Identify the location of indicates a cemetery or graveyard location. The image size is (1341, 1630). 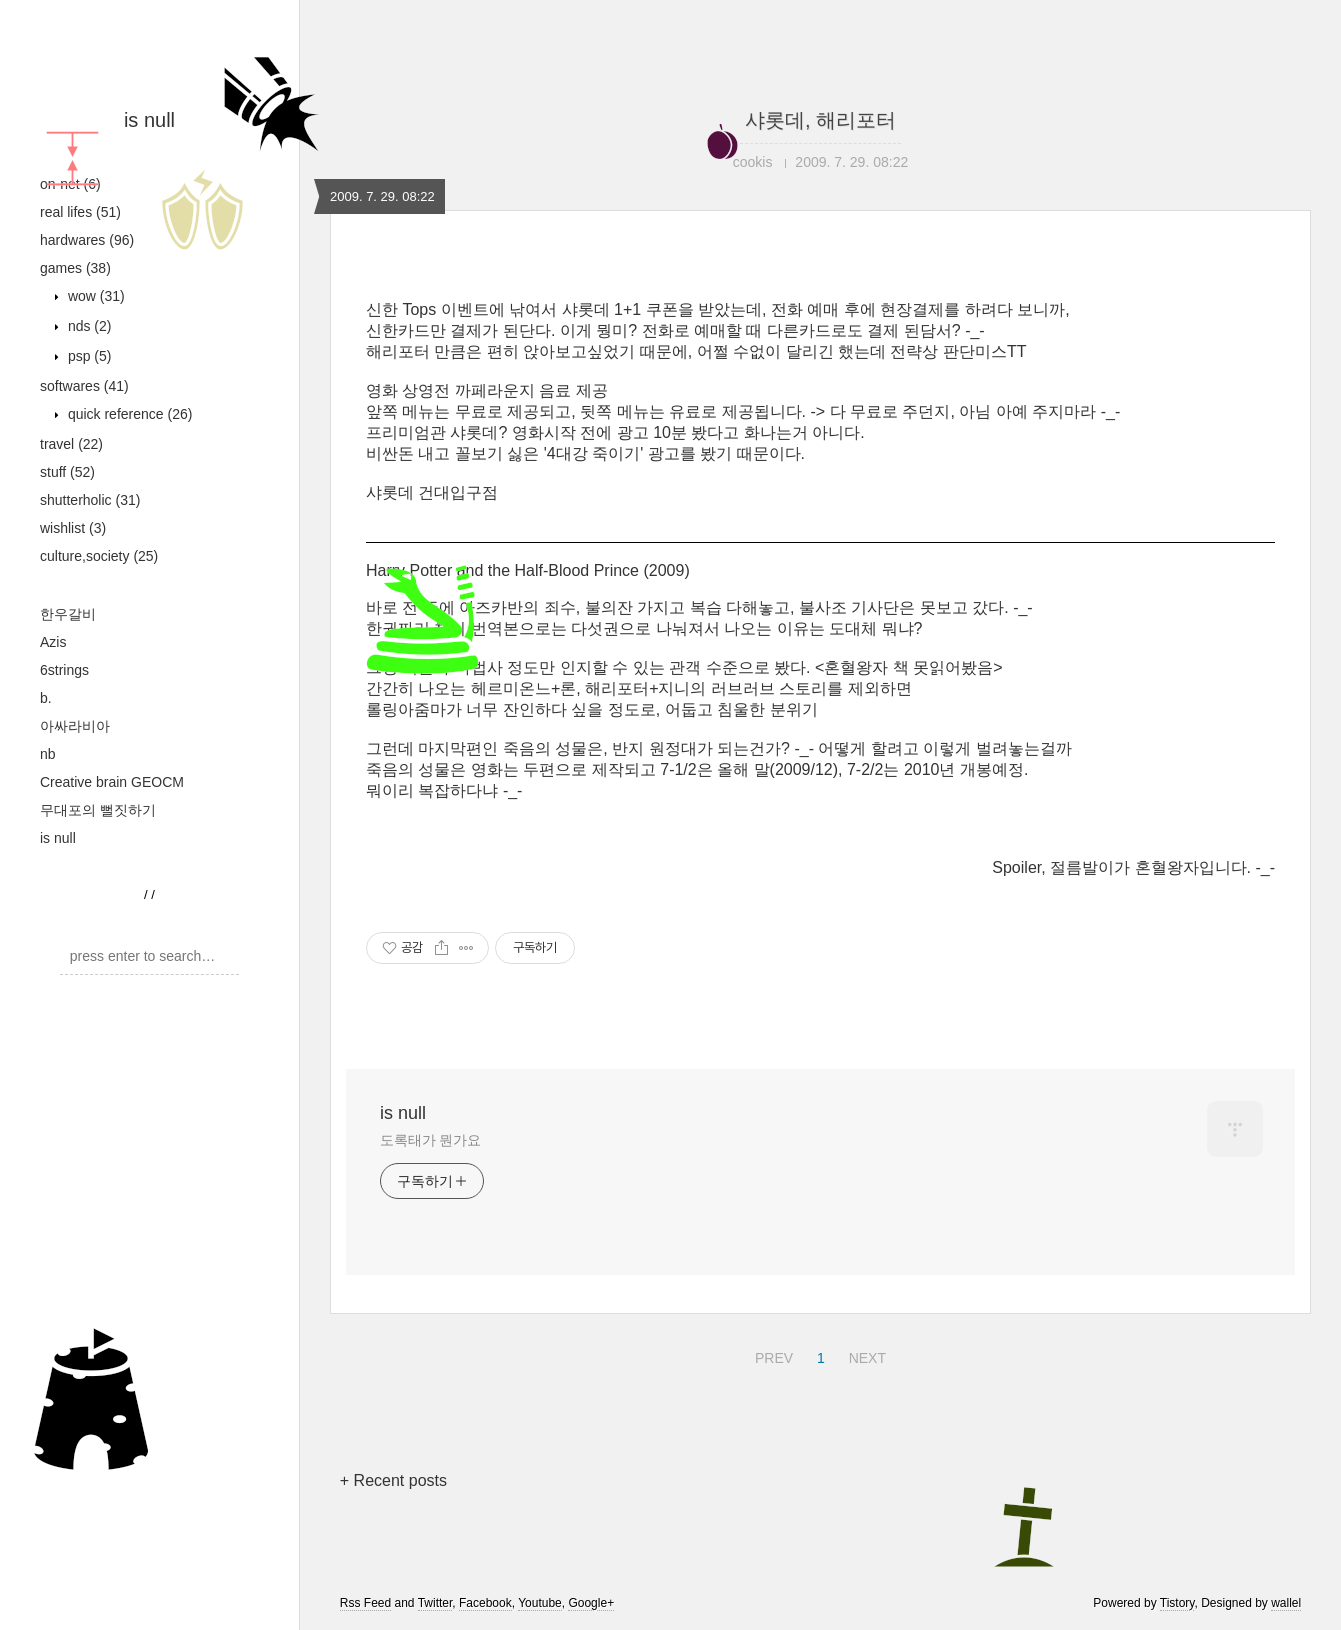
(1024, 1527).